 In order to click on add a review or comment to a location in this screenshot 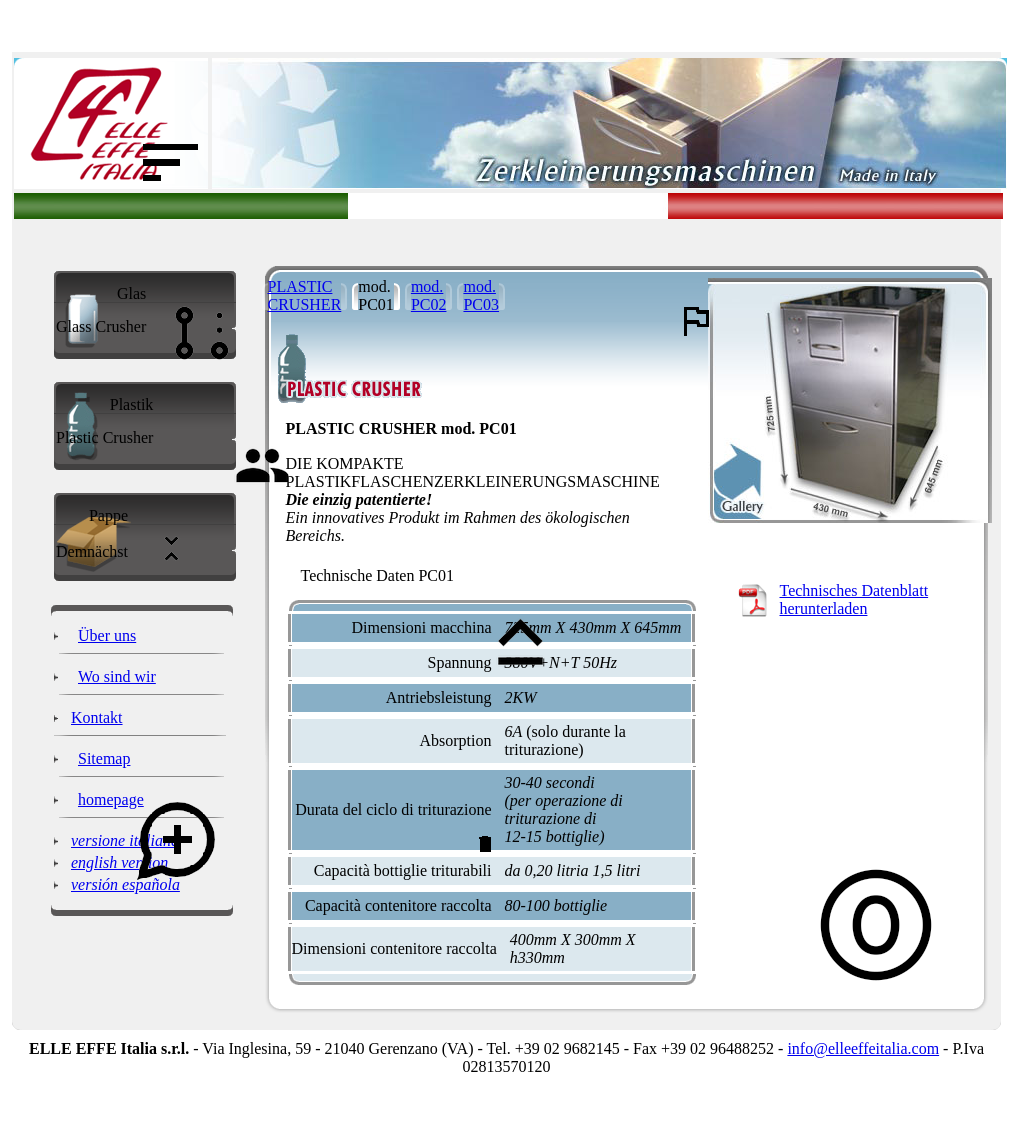, I will do `click(177, 839)`.